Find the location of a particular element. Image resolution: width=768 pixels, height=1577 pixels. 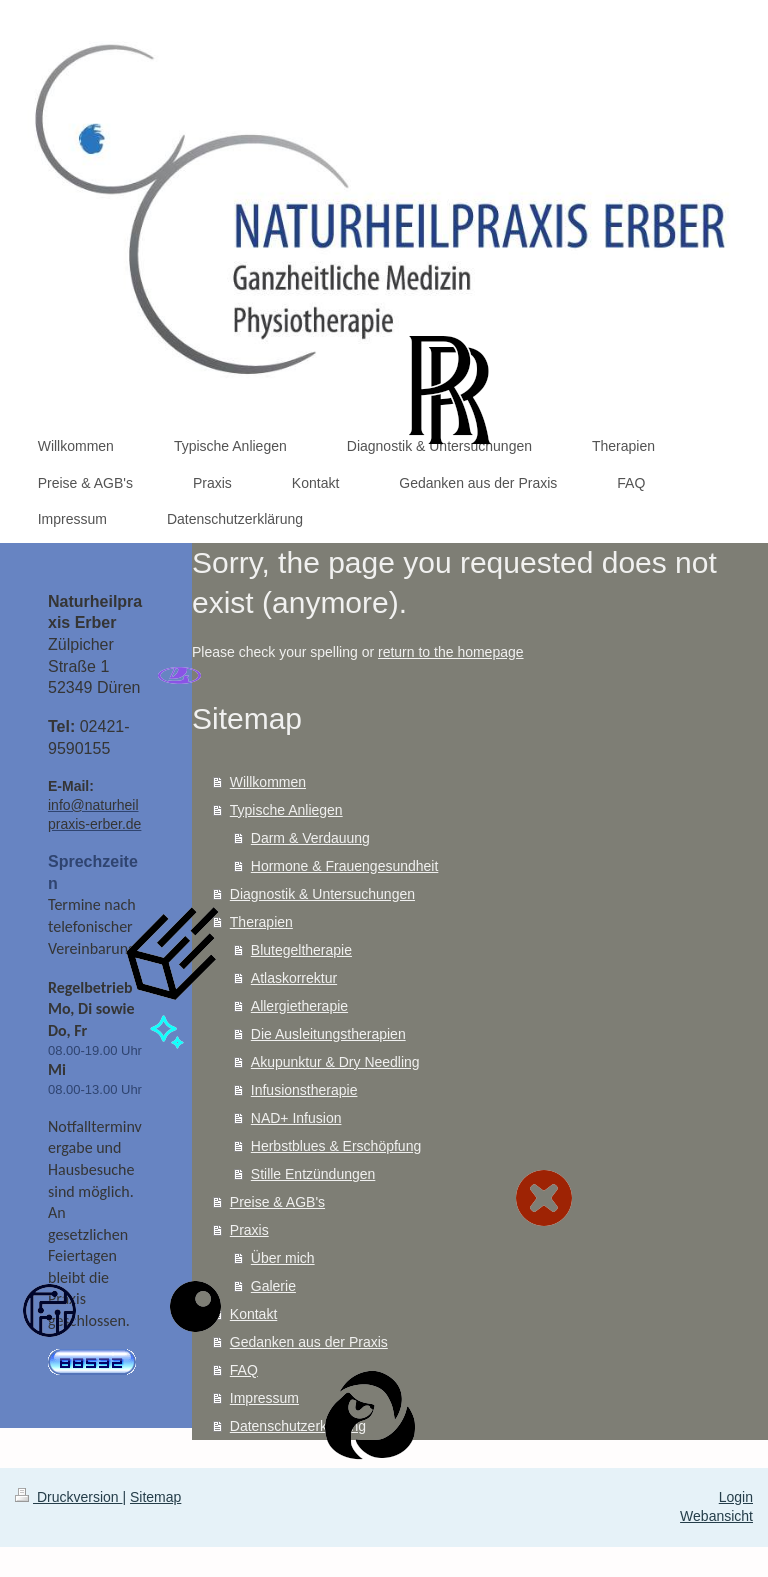

visit the iFixit website for repair guides is located at coordinates (544, 1198).